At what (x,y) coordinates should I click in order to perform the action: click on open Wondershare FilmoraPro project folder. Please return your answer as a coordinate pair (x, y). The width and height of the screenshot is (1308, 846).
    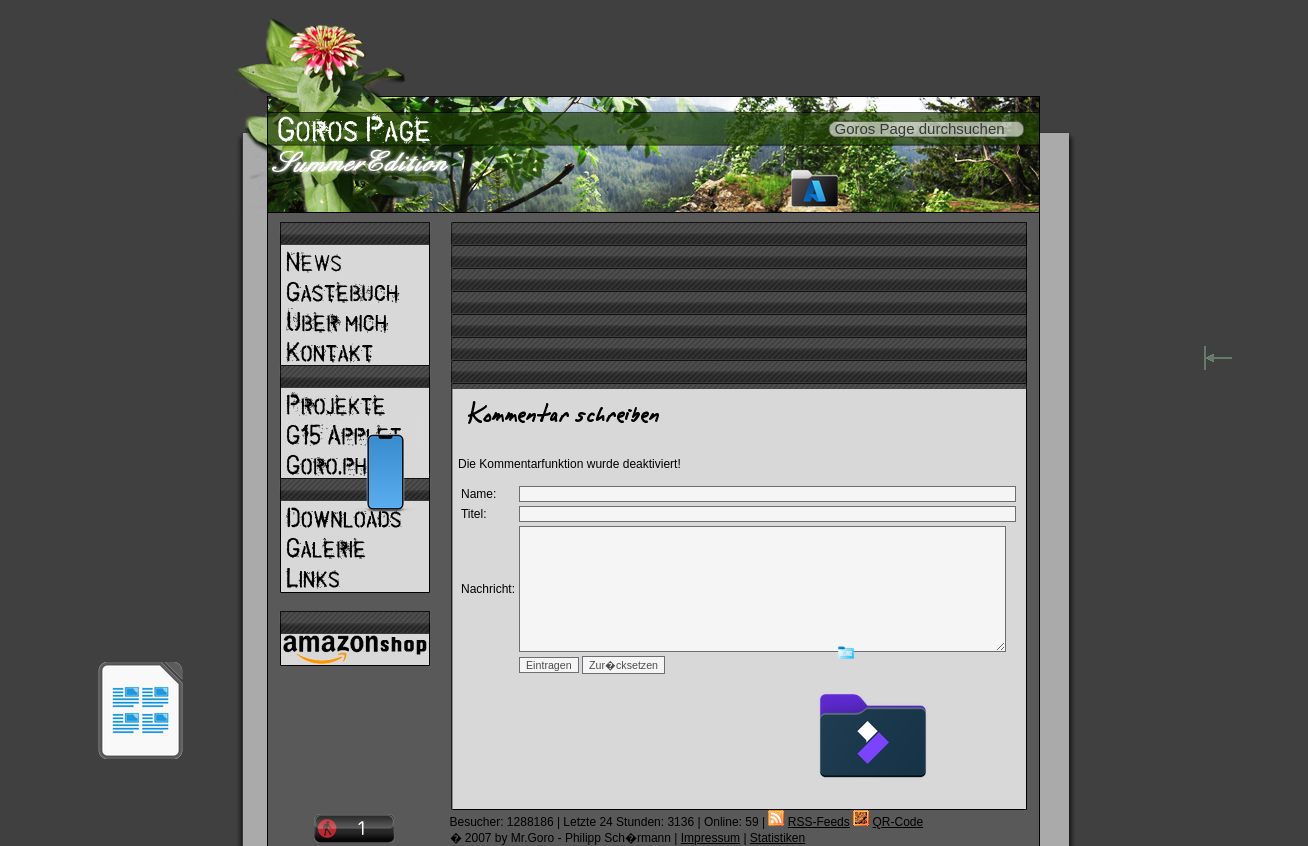
    Looking at the image, I should click on (872, 738).